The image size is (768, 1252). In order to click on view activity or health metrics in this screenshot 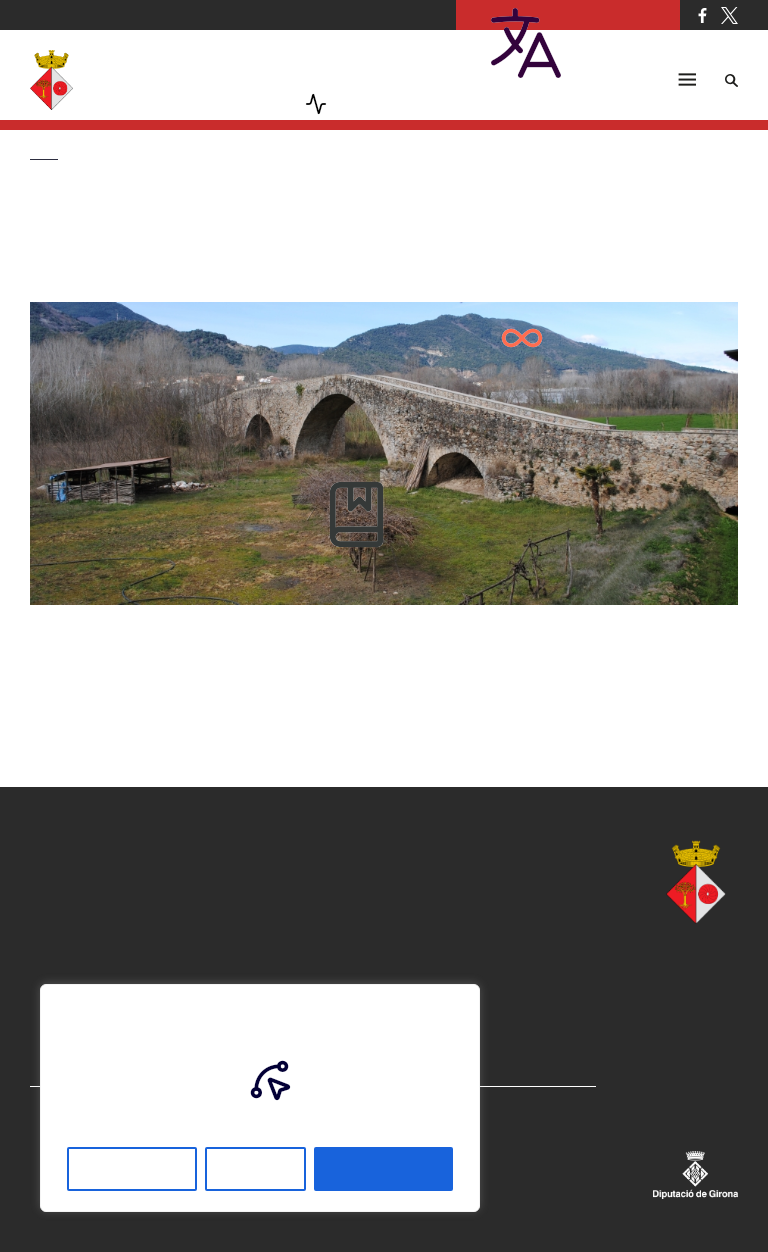, I will do `click(316, 104)`.